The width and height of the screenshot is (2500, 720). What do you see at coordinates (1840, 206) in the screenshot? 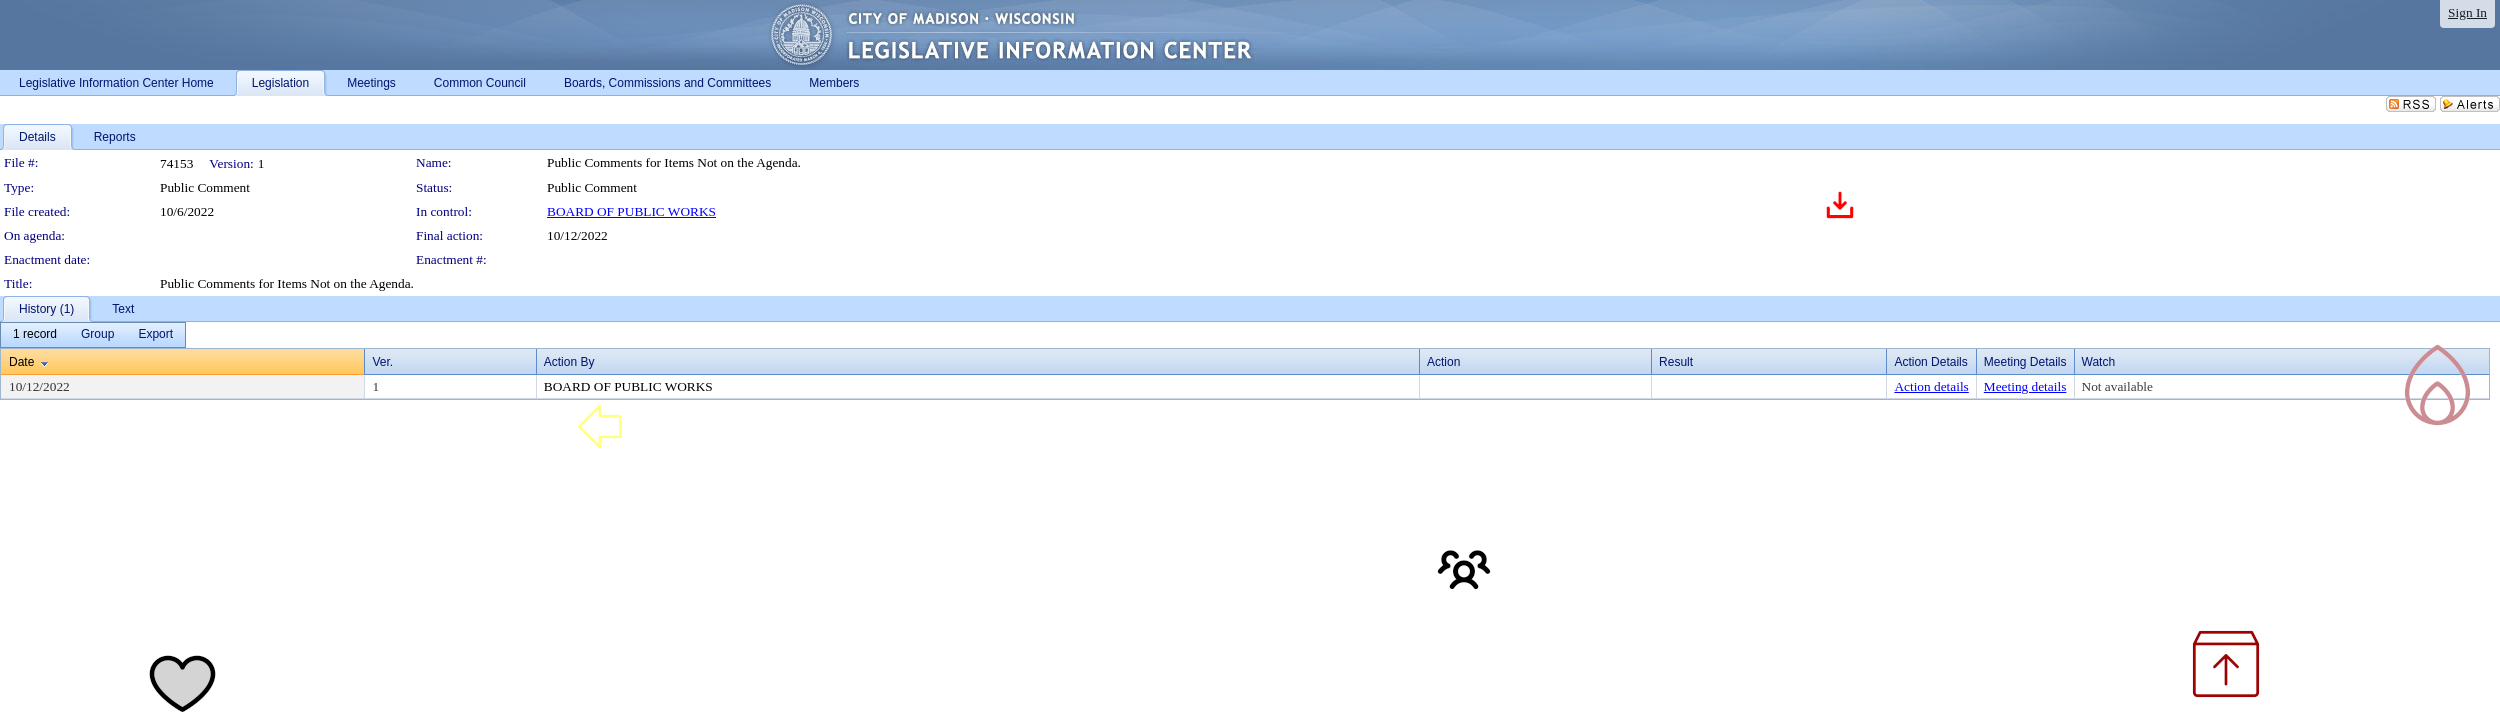
I see `download a file to your device` at bounding box center [1840, 206].